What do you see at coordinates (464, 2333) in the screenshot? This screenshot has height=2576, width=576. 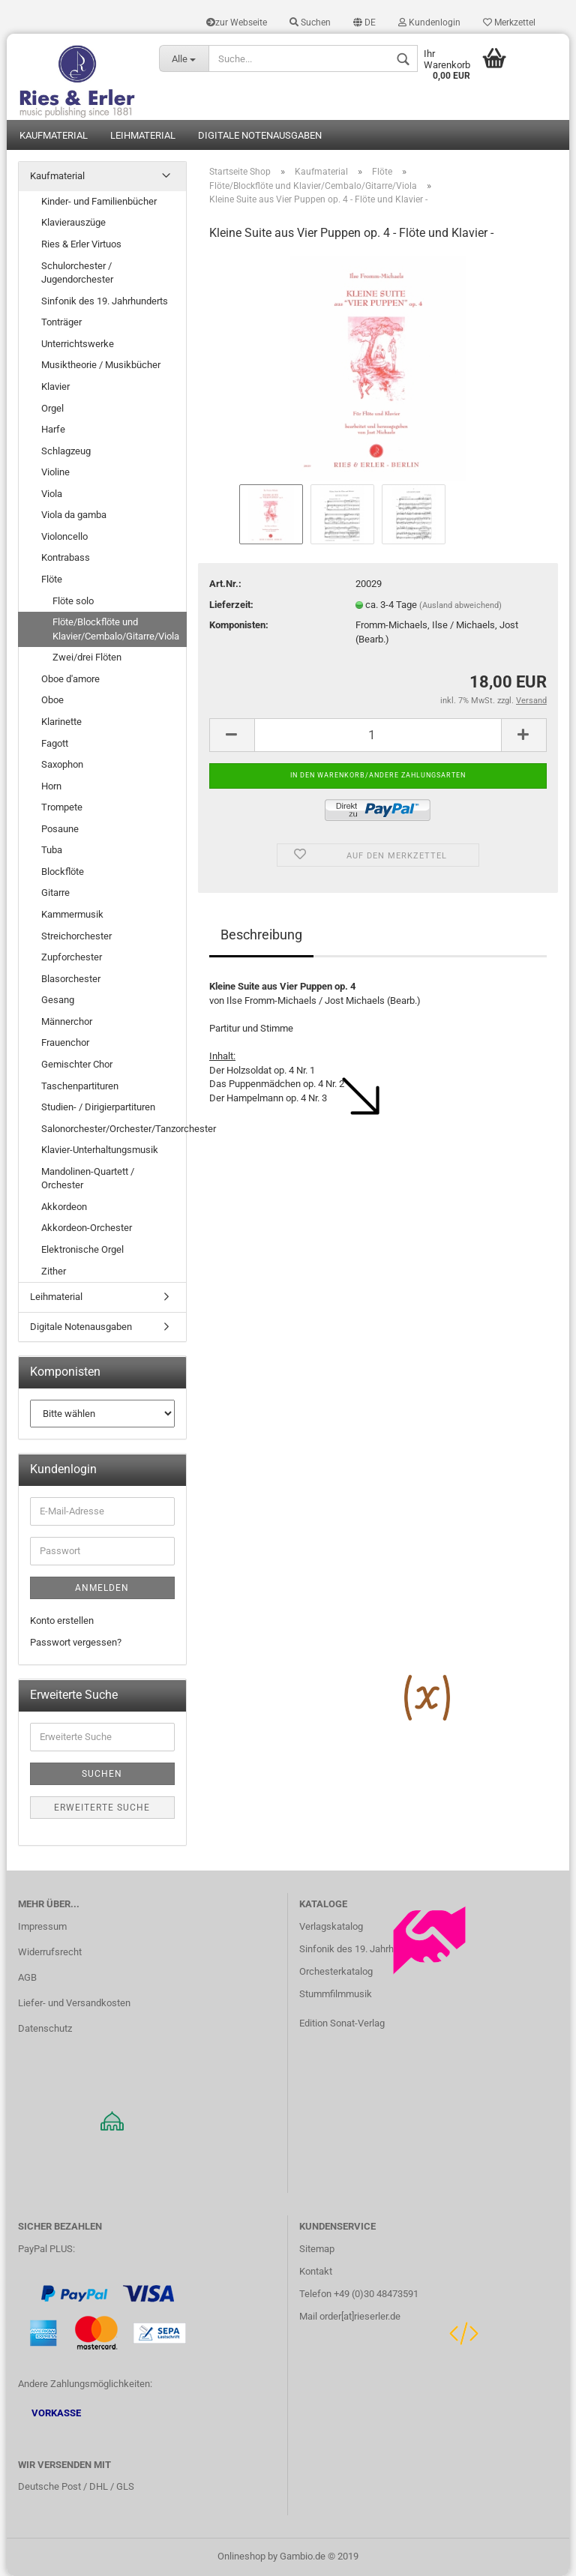 I see `view or edit source code` at bounding box center [464, 2333].